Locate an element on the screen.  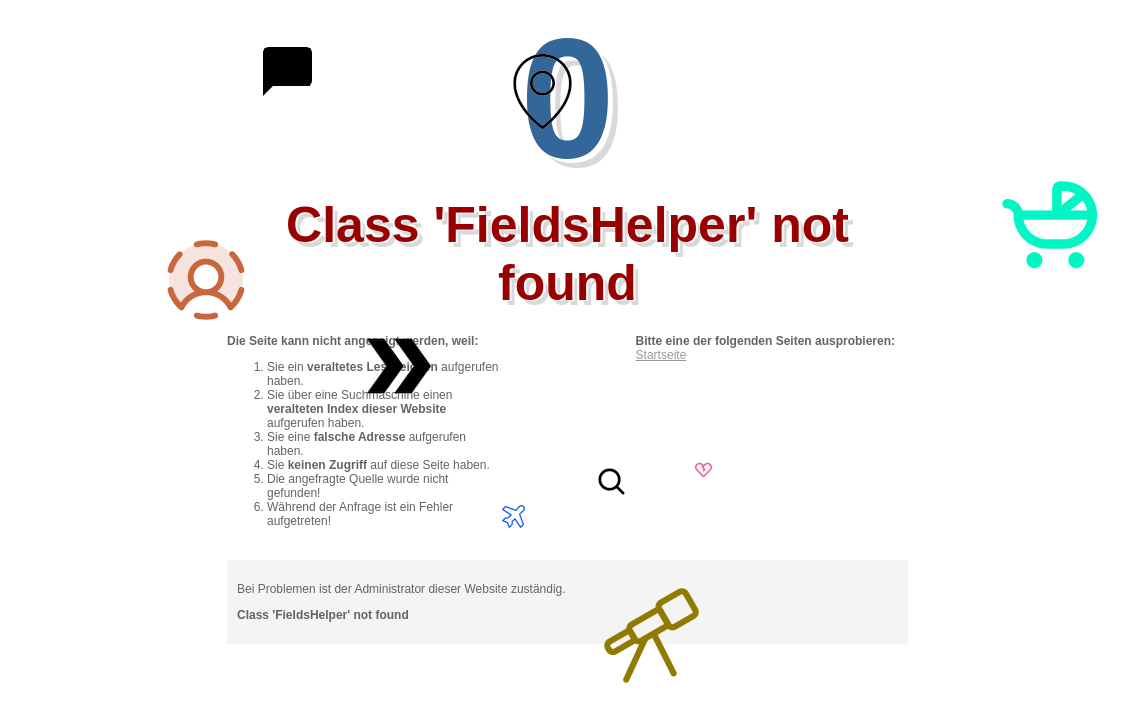
unlike or remove from favorites is located at coordinates (703, 469).